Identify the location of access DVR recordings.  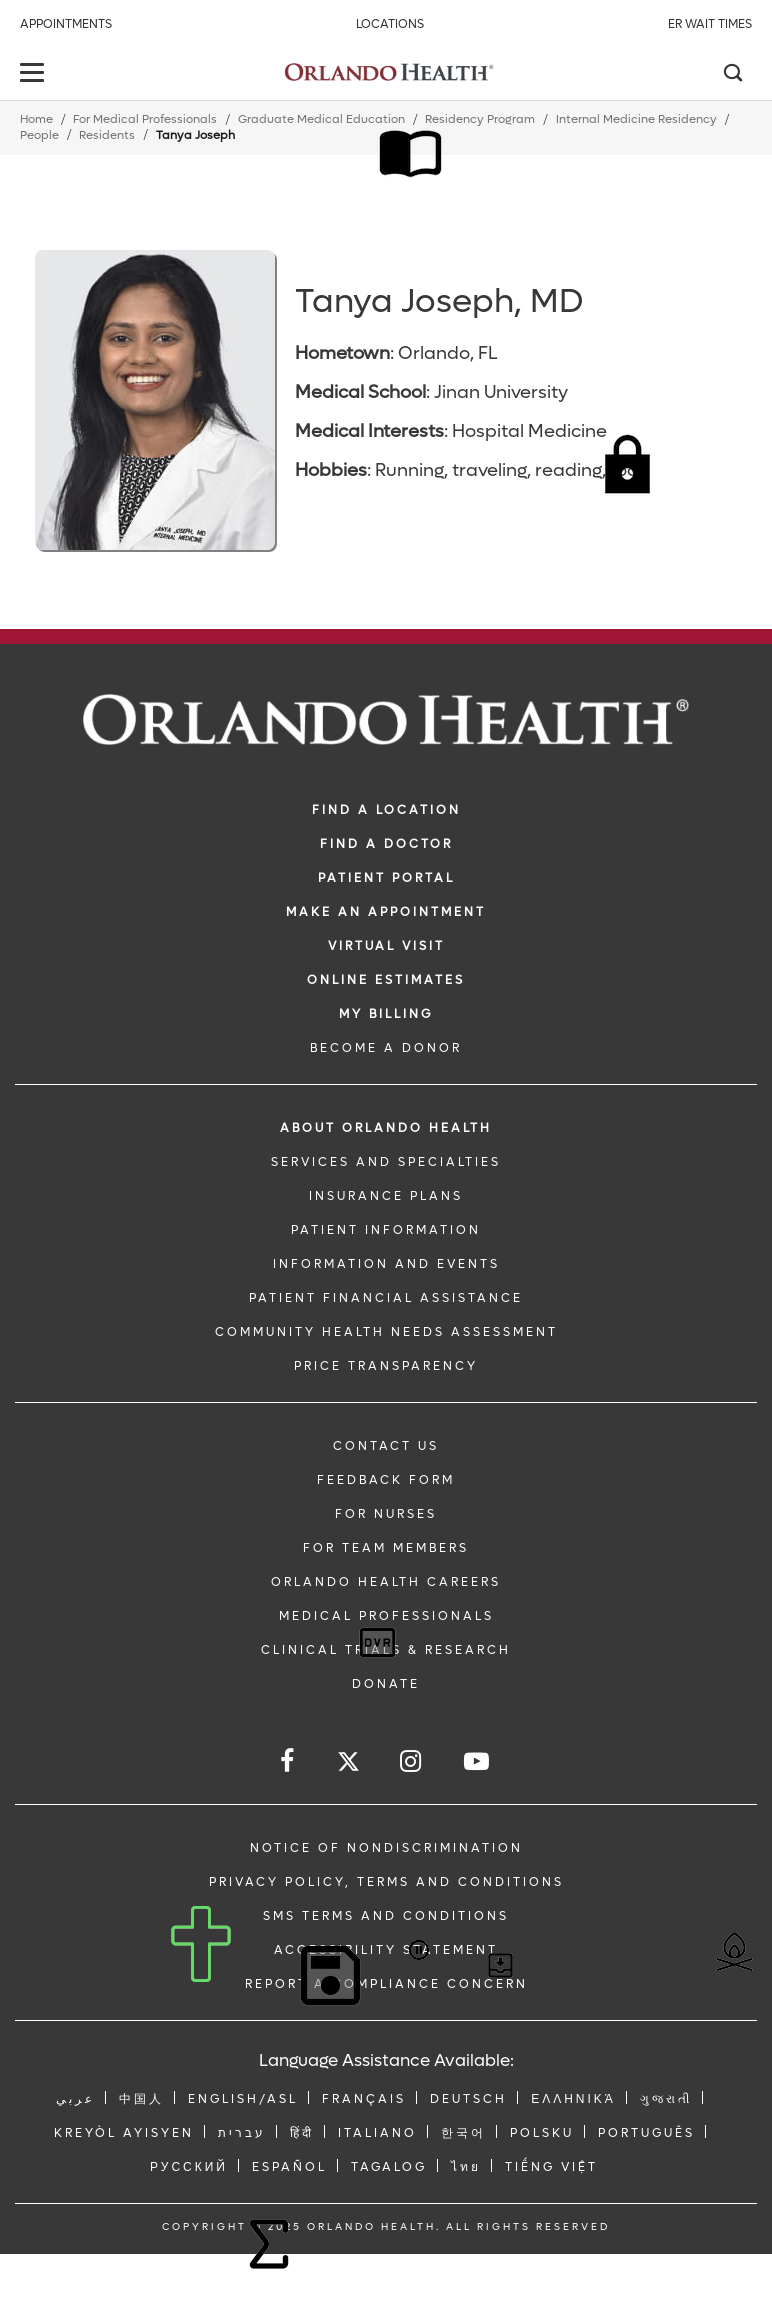
(377, 1642).